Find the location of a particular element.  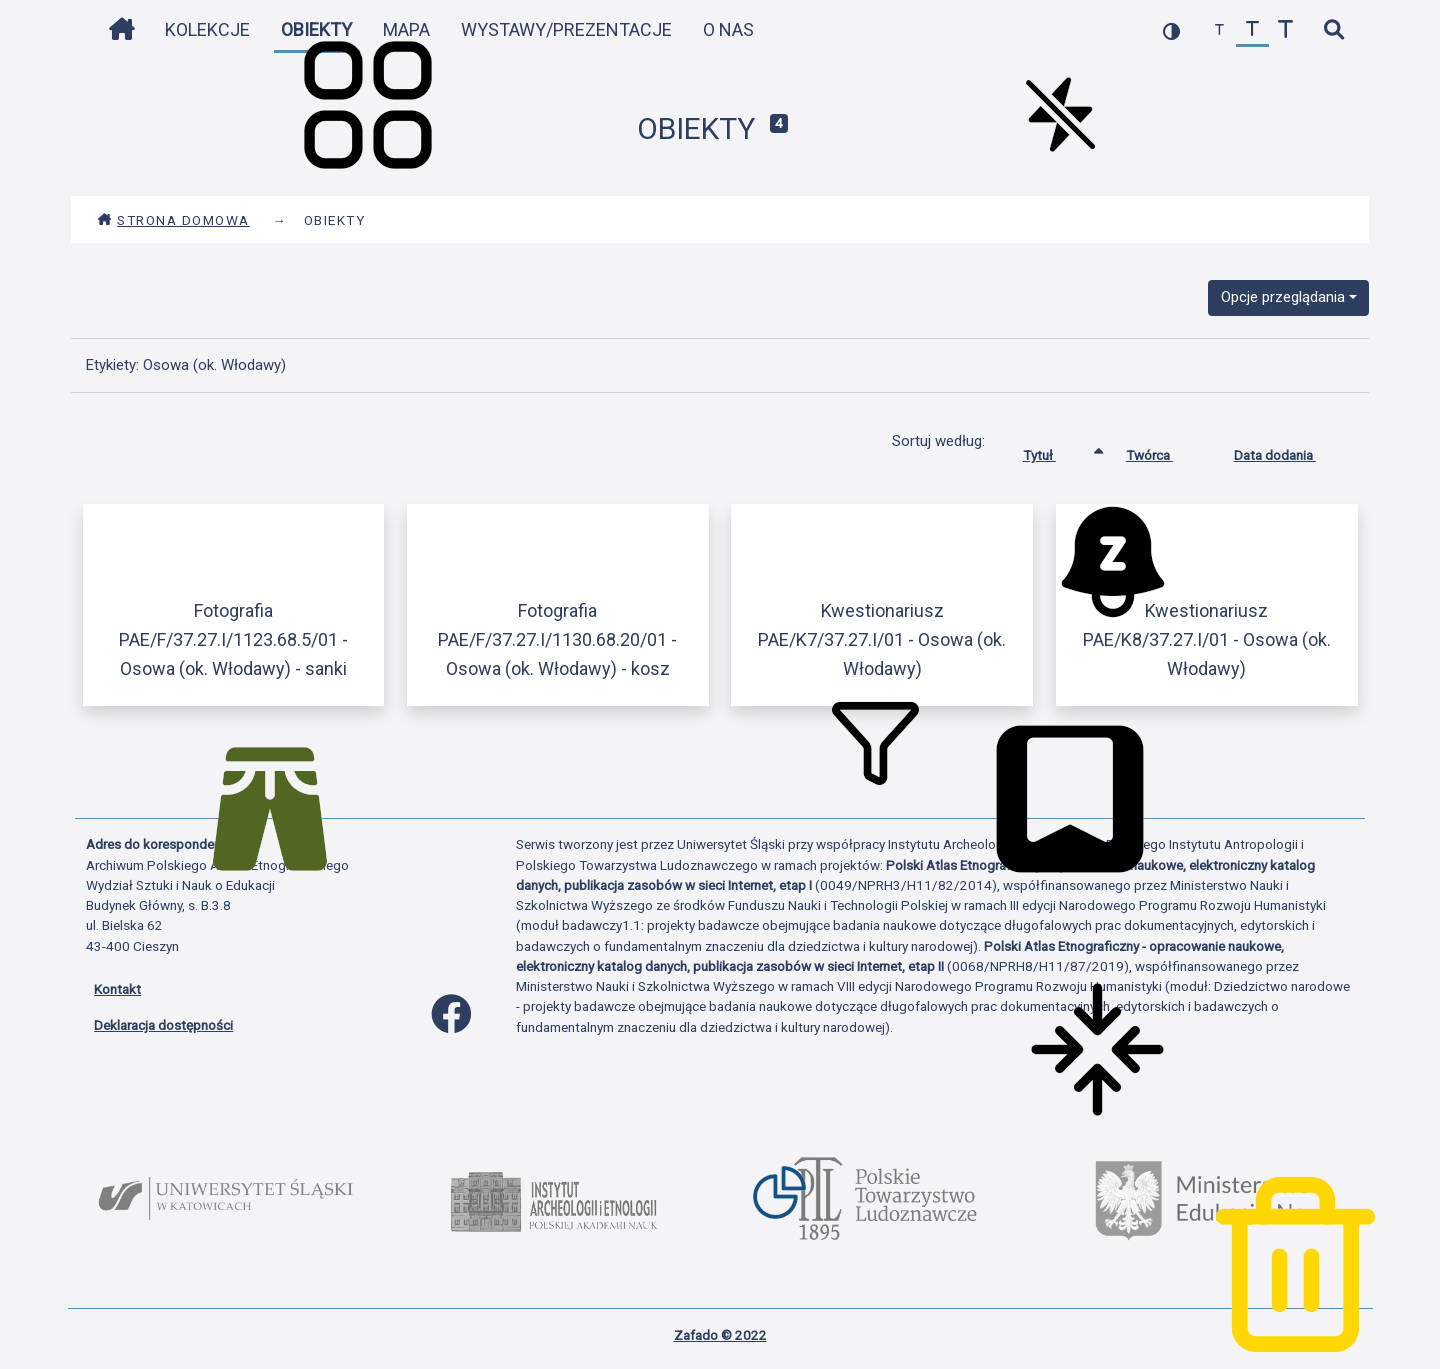

flash or lightning feature disabled is located at coordinates (1060, 114).